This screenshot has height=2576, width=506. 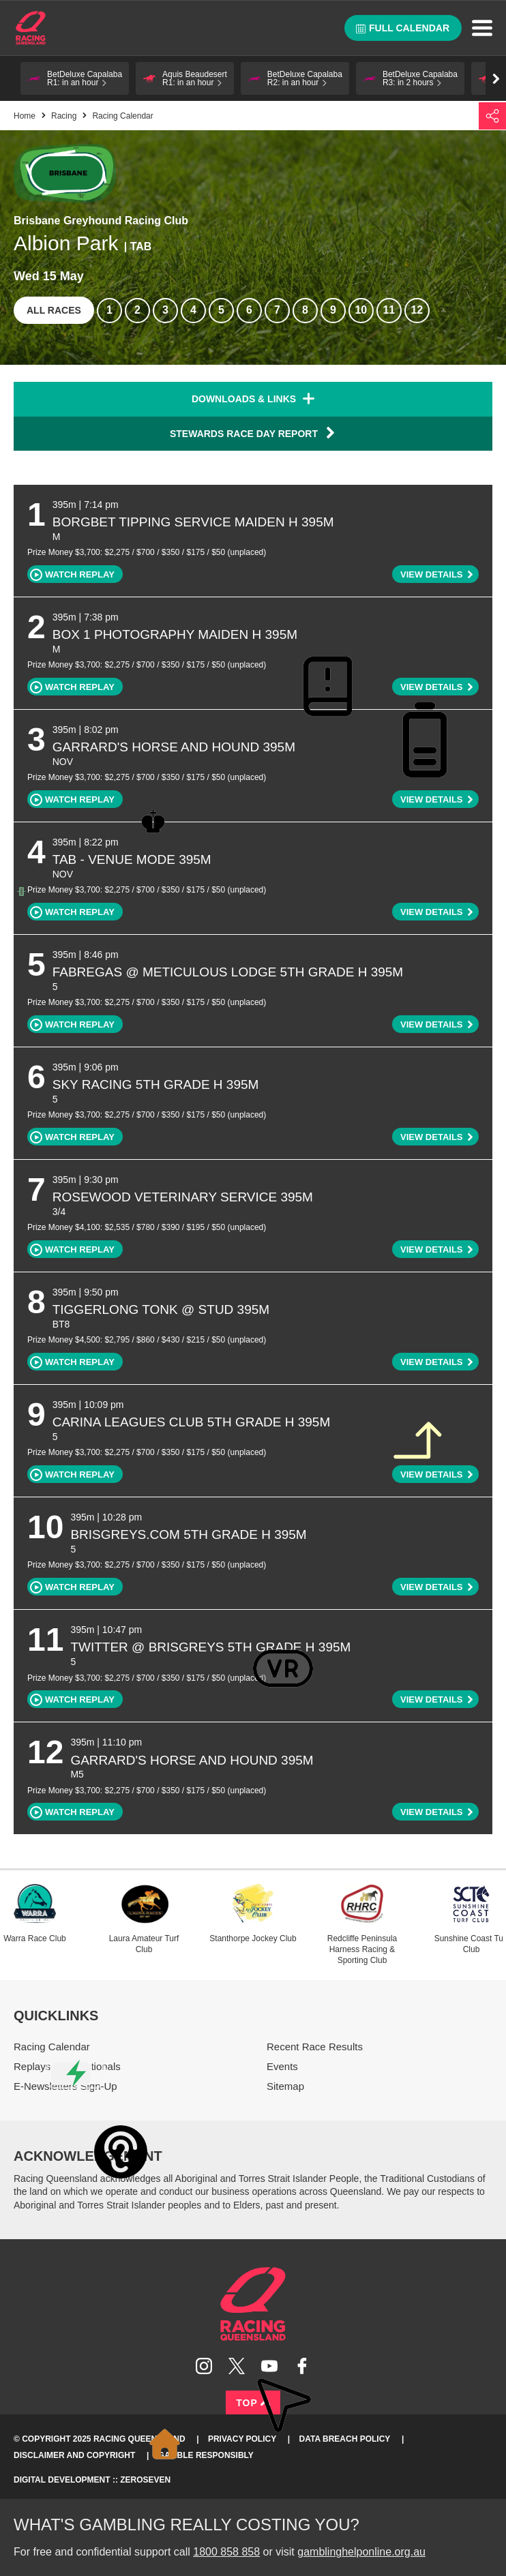 I want to click on access accessibility or hearing settings, so click(x=121, y=2152).